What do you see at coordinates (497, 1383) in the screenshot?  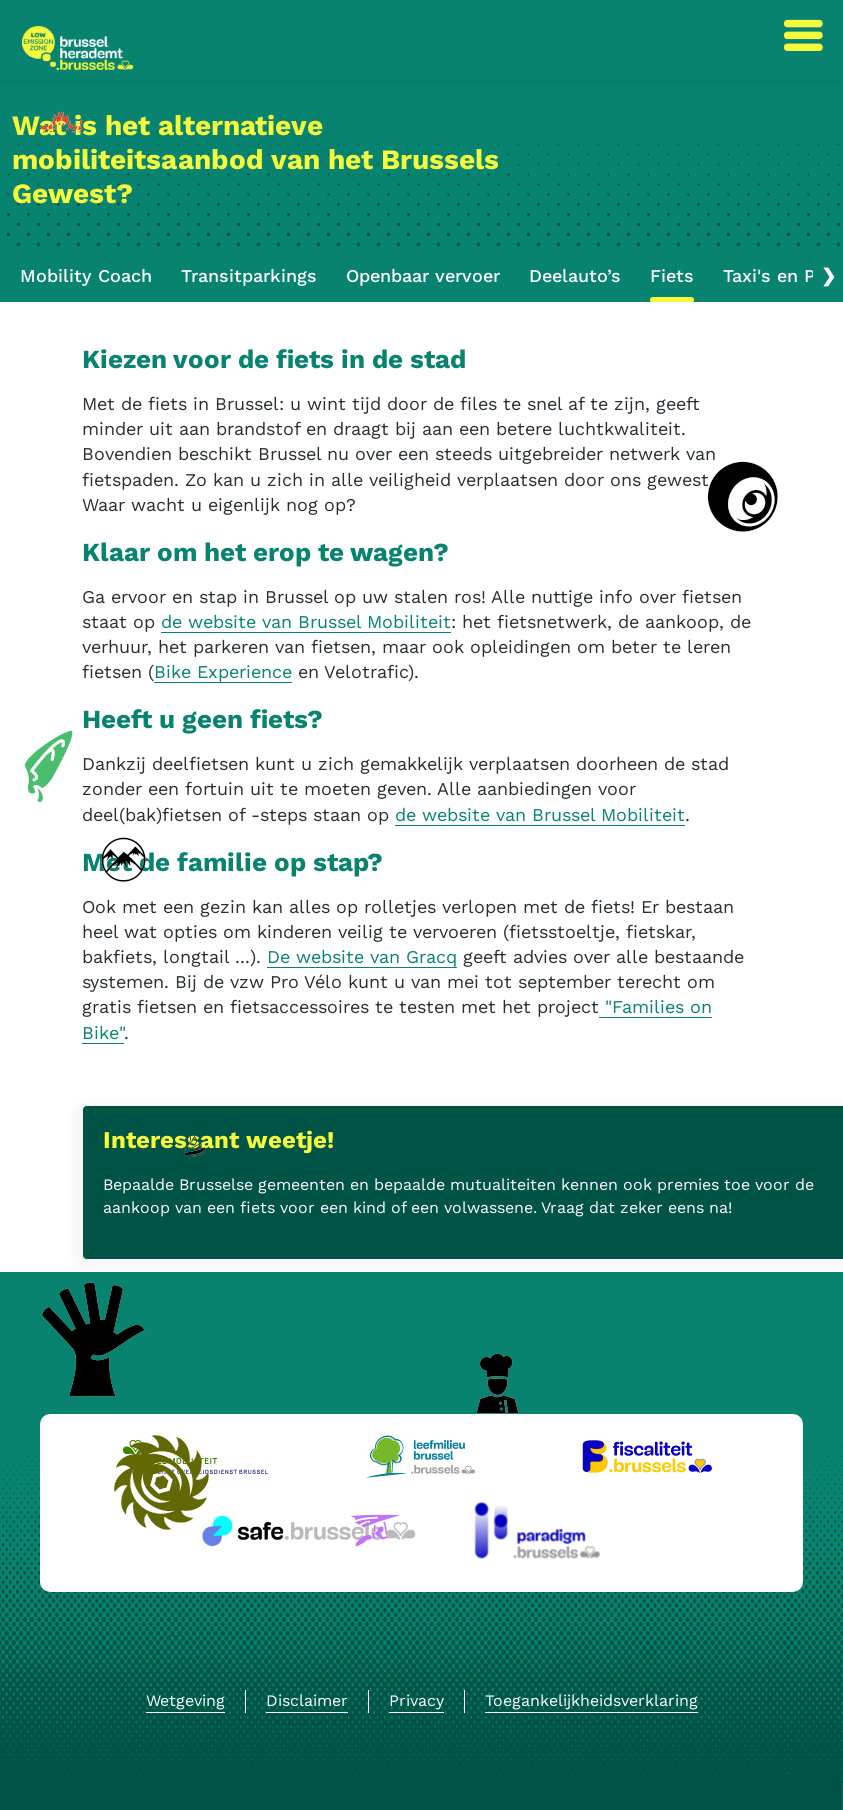 I see `access cooking or recipe features` at bounding box center [497, 1383].